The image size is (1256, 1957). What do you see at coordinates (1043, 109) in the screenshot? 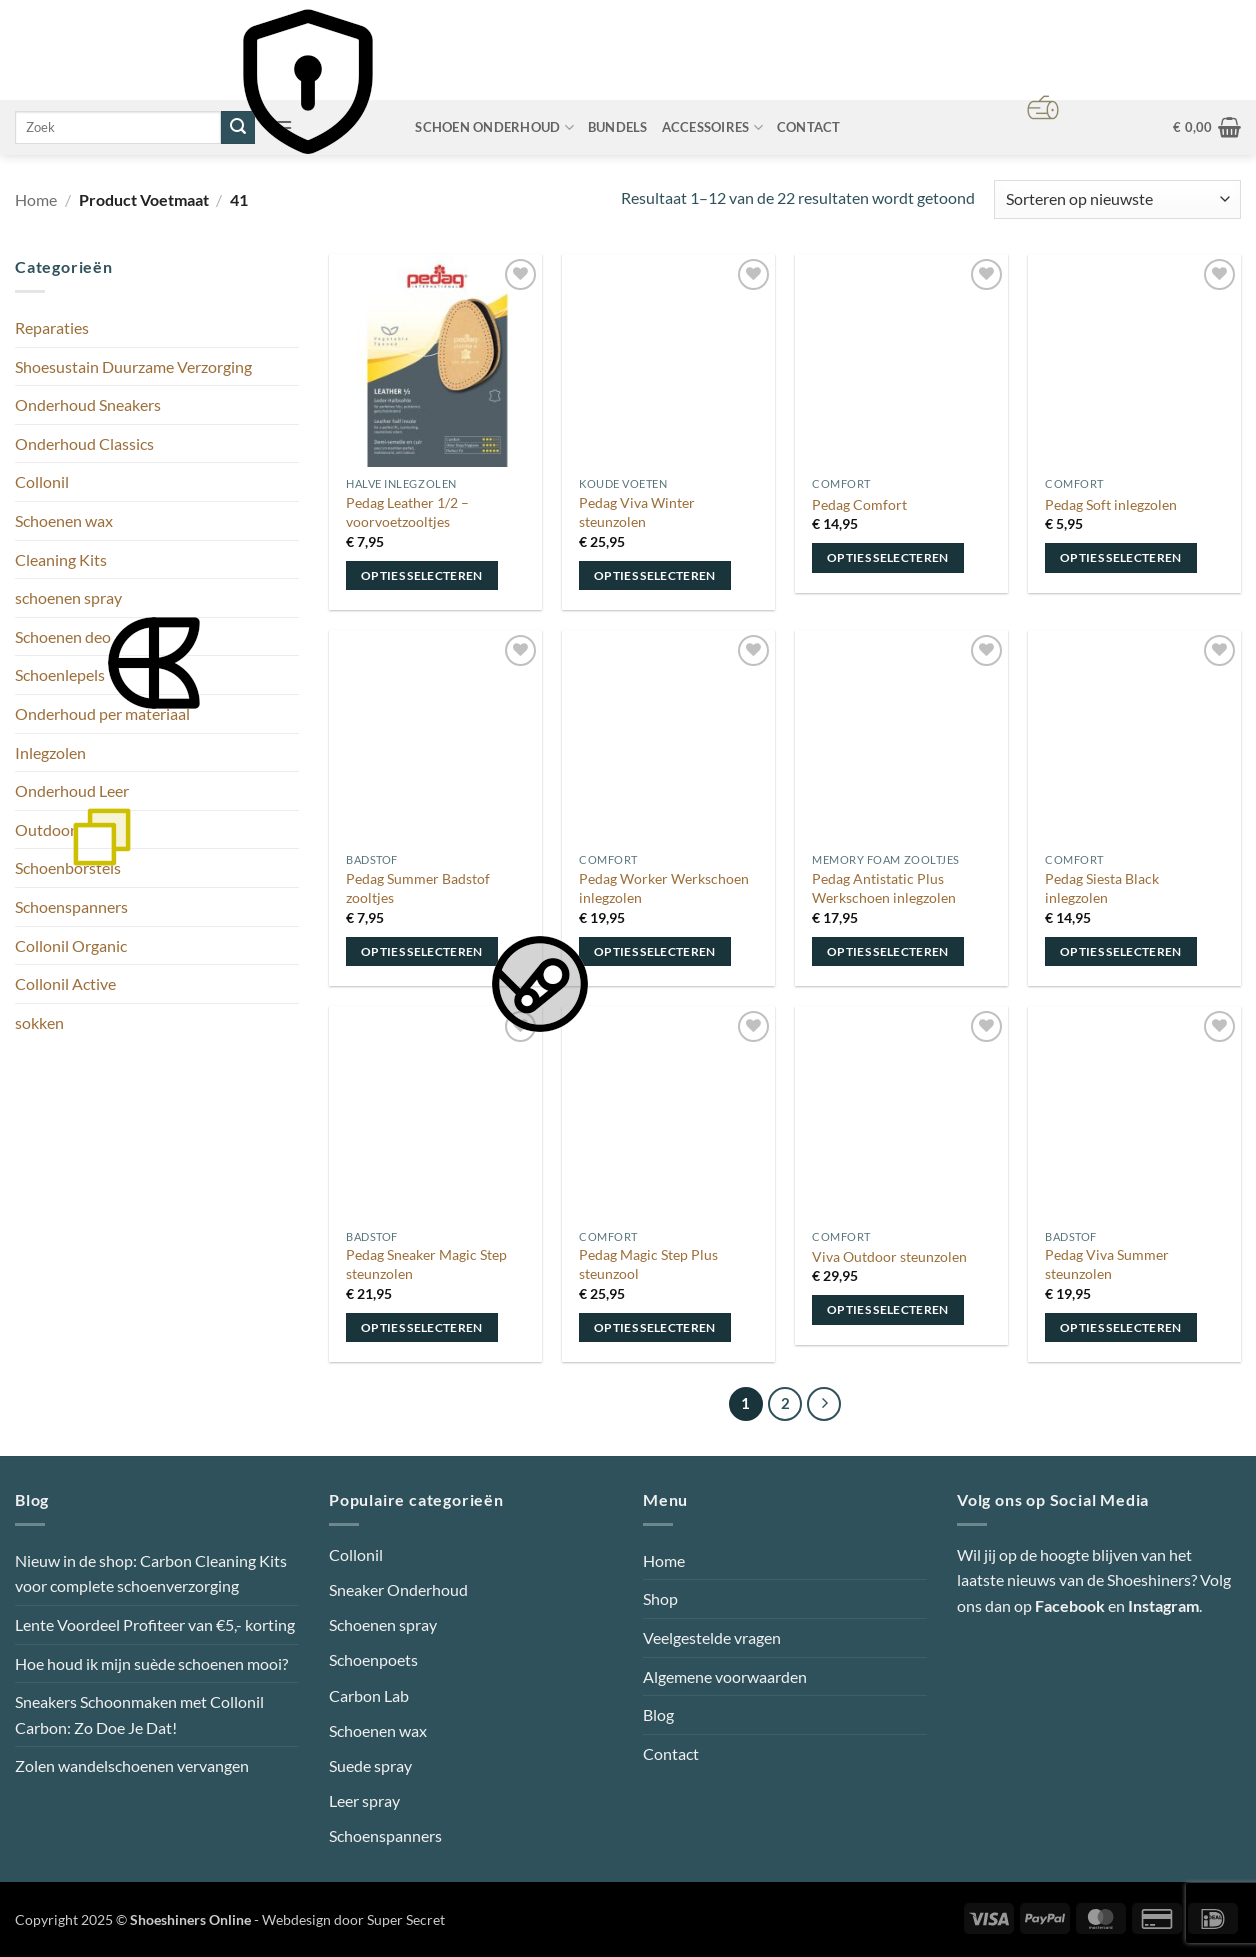
I see `view activity log or history` at bounding box center [1043, 109].